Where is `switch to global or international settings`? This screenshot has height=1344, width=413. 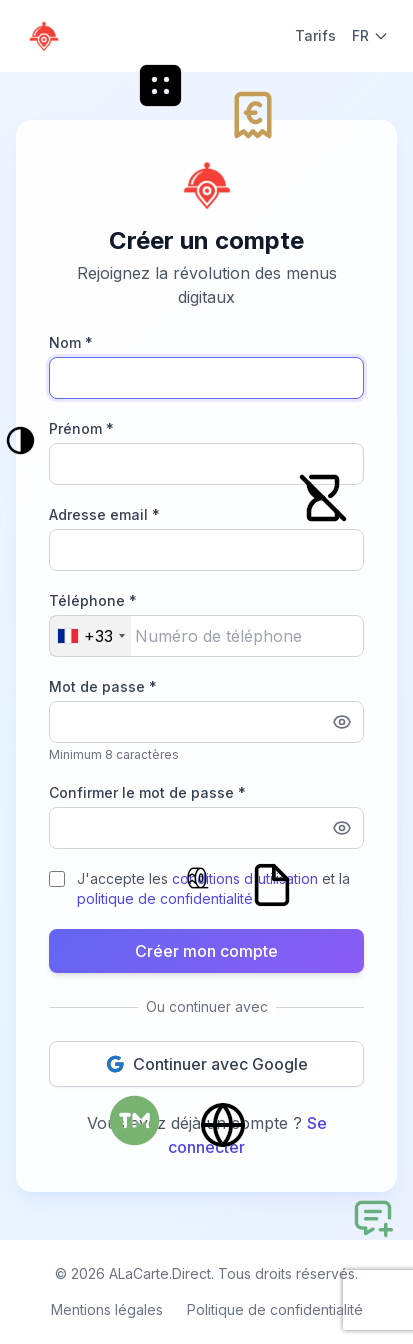 switch to global or international settings is located at coordinates (223, 1125).